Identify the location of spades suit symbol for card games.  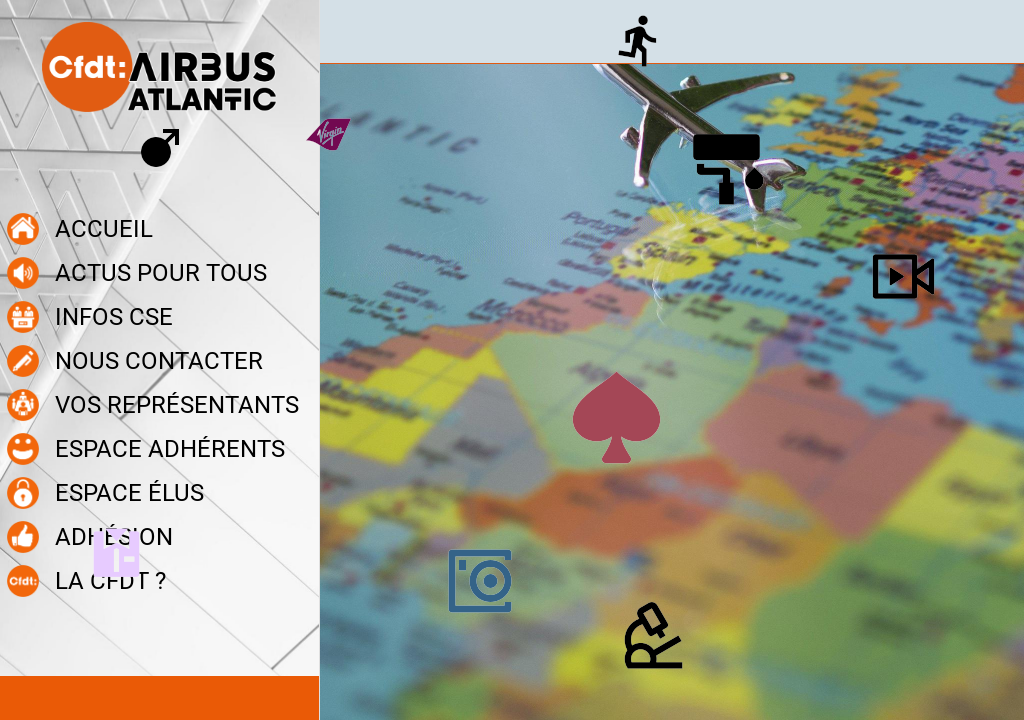
(616, 419).